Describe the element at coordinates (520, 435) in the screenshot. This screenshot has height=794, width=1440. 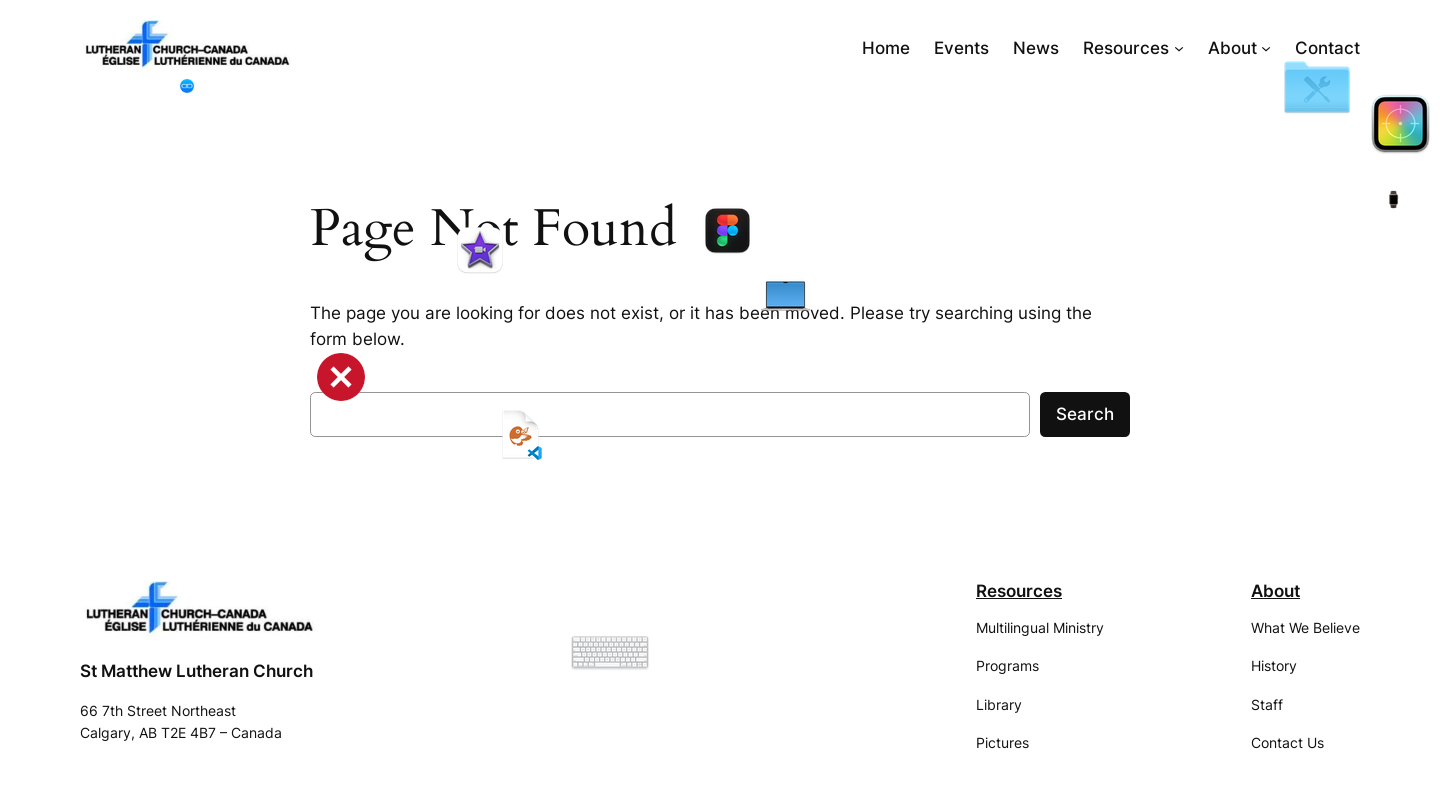
I see `bower package manager file in Visual Studio Code` at that location.